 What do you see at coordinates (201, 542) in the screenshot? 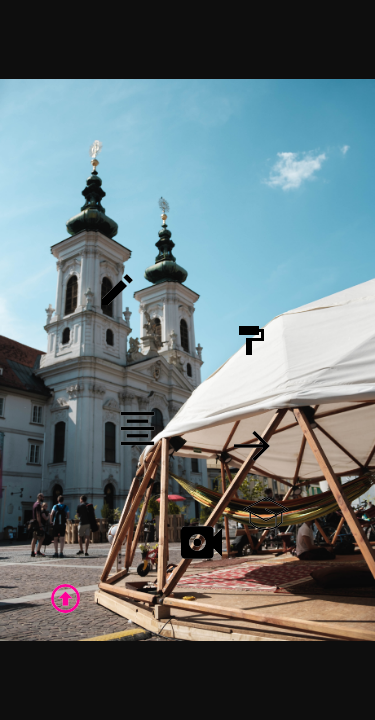
I see `start recording a video` at bounding box center [201, 542].